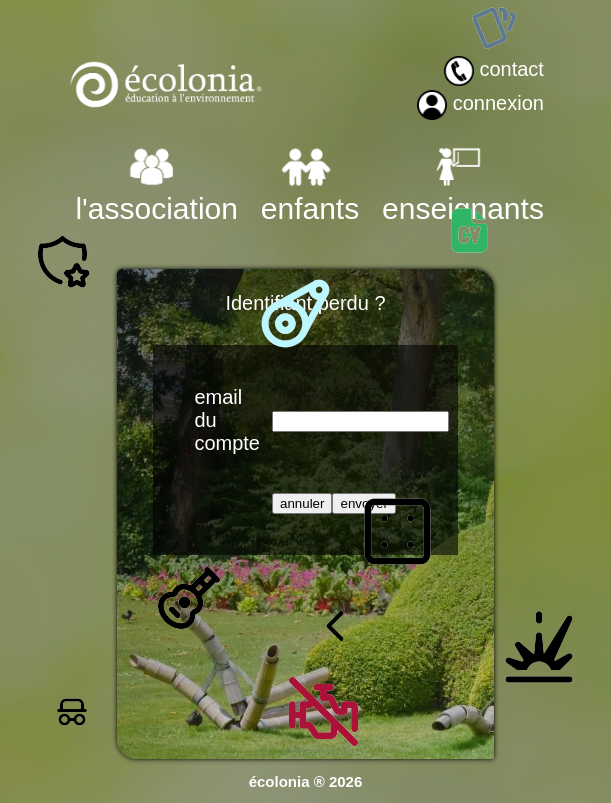  I want to click on enable incognito or private browsing mode, so click(72, 712).